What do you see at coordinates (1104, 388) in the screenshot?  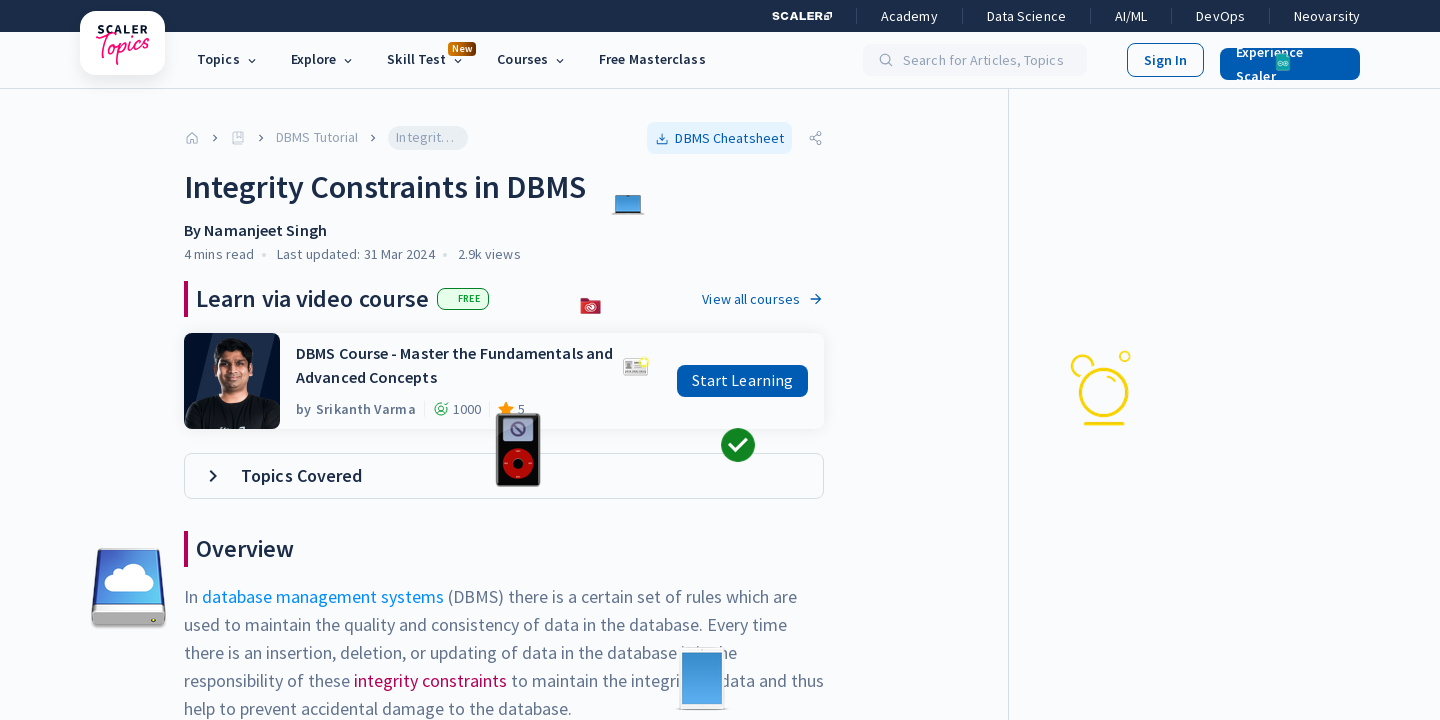 I see `add particle effects to video` at bounding box center [1104, 388].